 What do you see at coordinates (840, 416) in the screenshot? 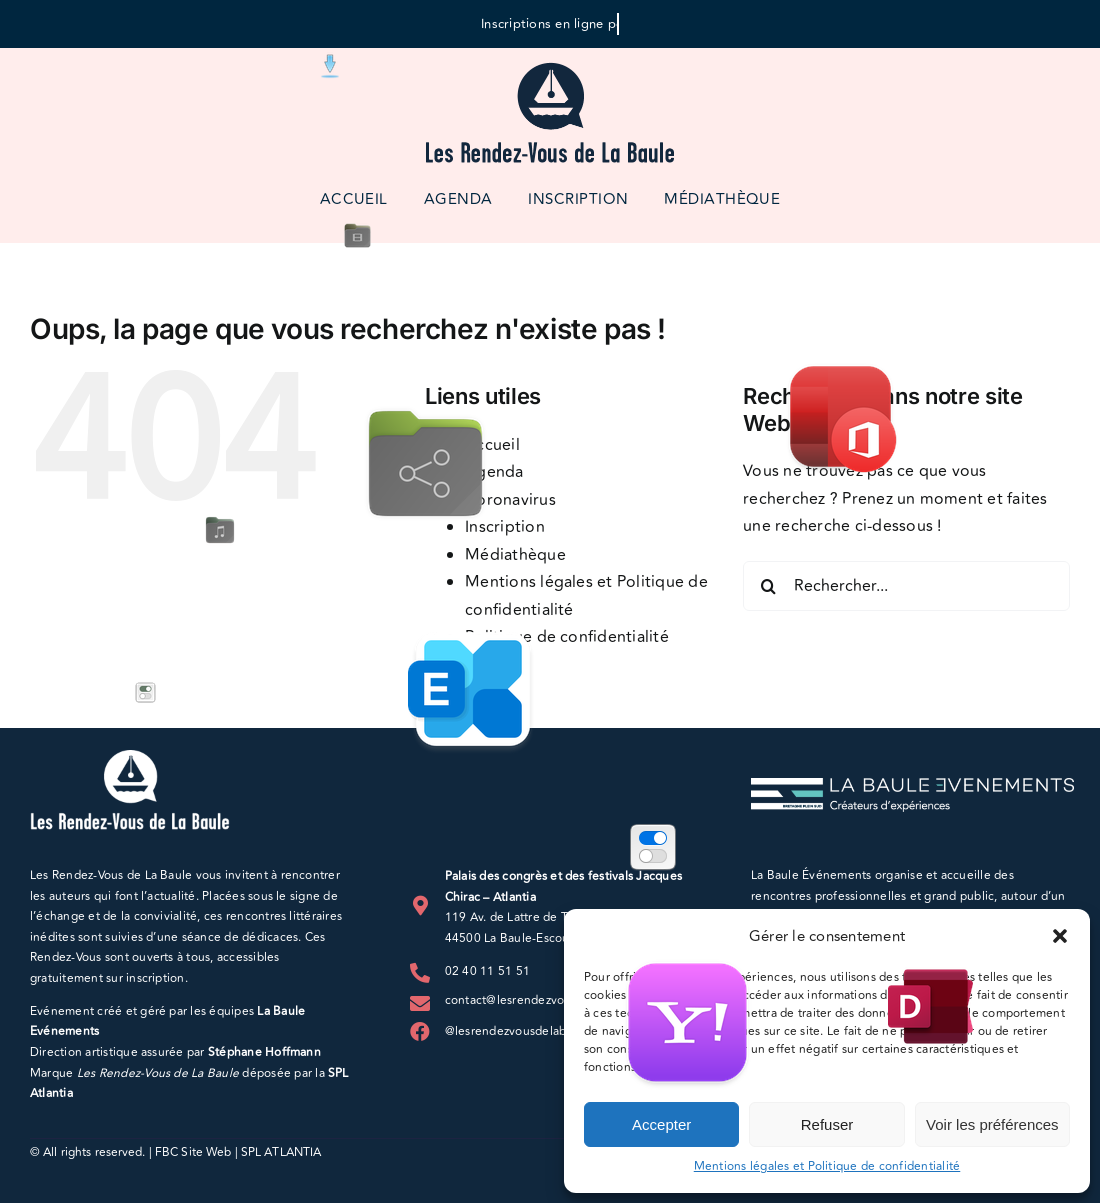
I see `open microsoft office suite` at bounding box center [840, 416].